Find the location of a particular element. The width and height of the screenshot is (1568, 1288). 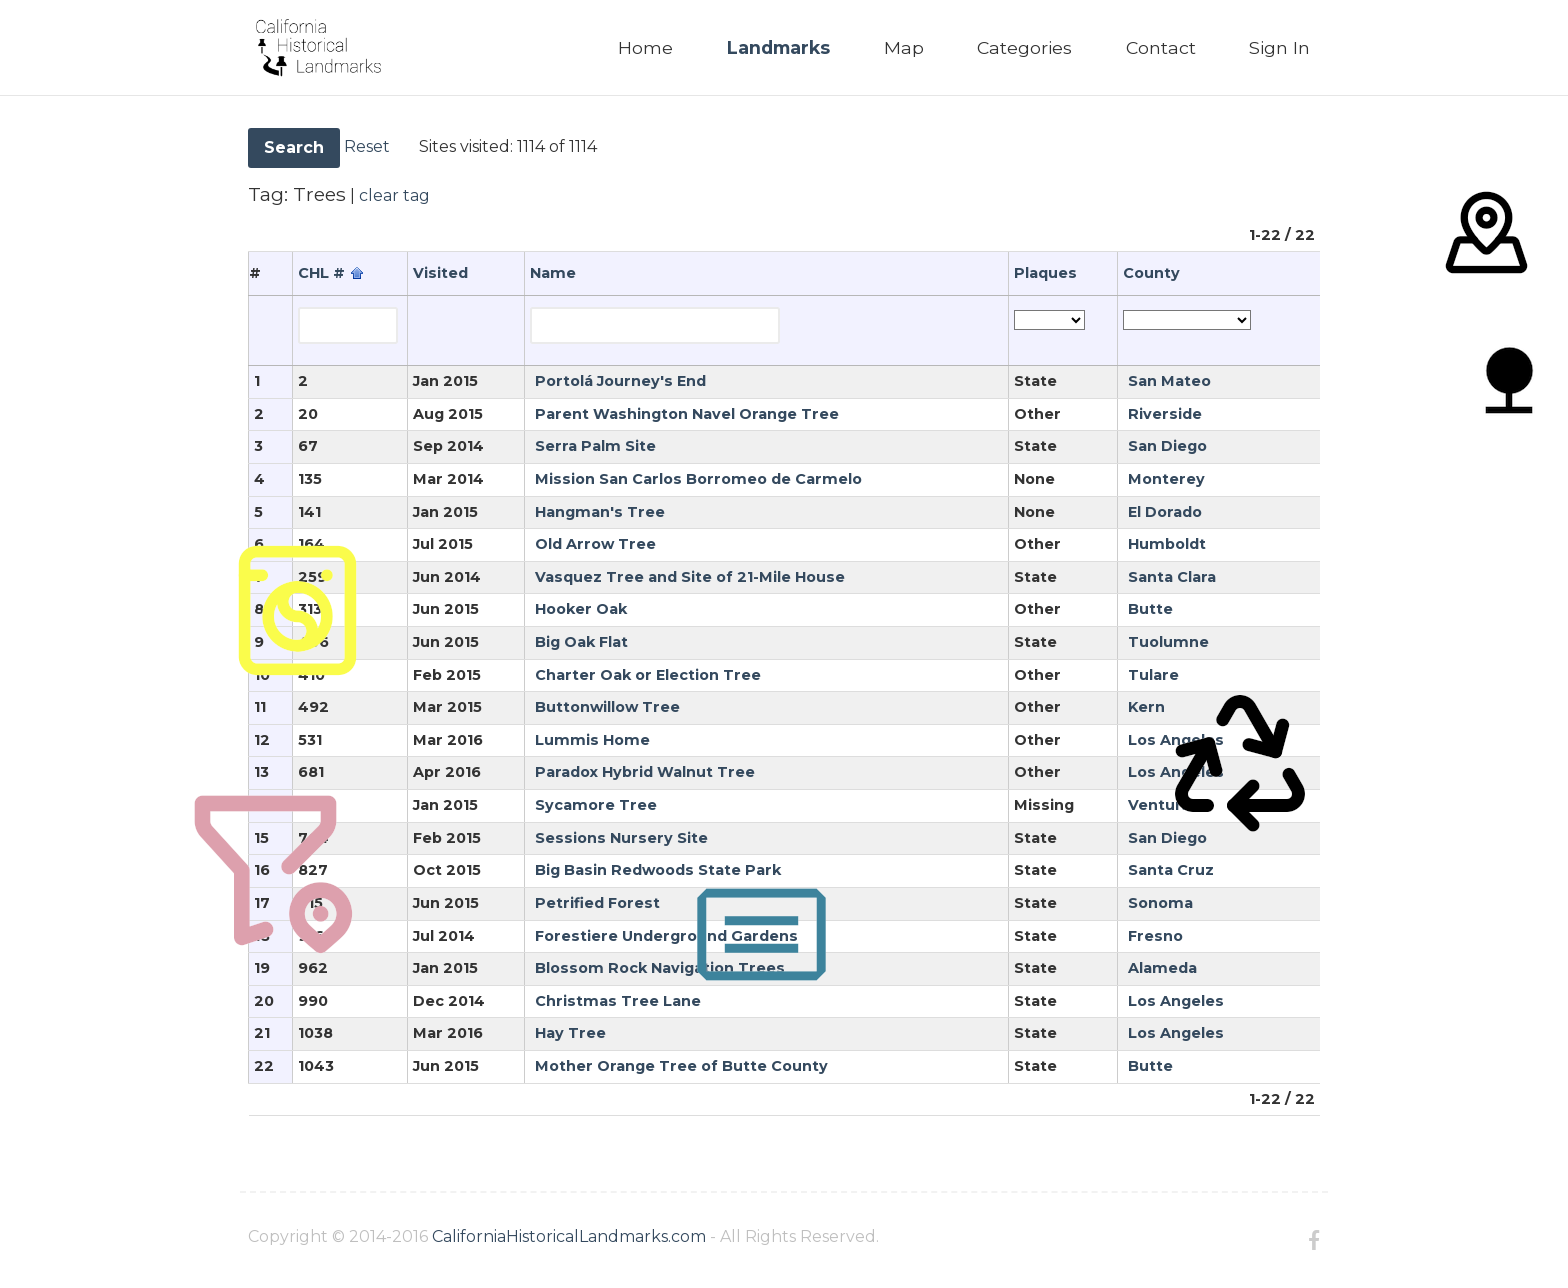

pin or save current filter settings is located at coordinates (265, 866).